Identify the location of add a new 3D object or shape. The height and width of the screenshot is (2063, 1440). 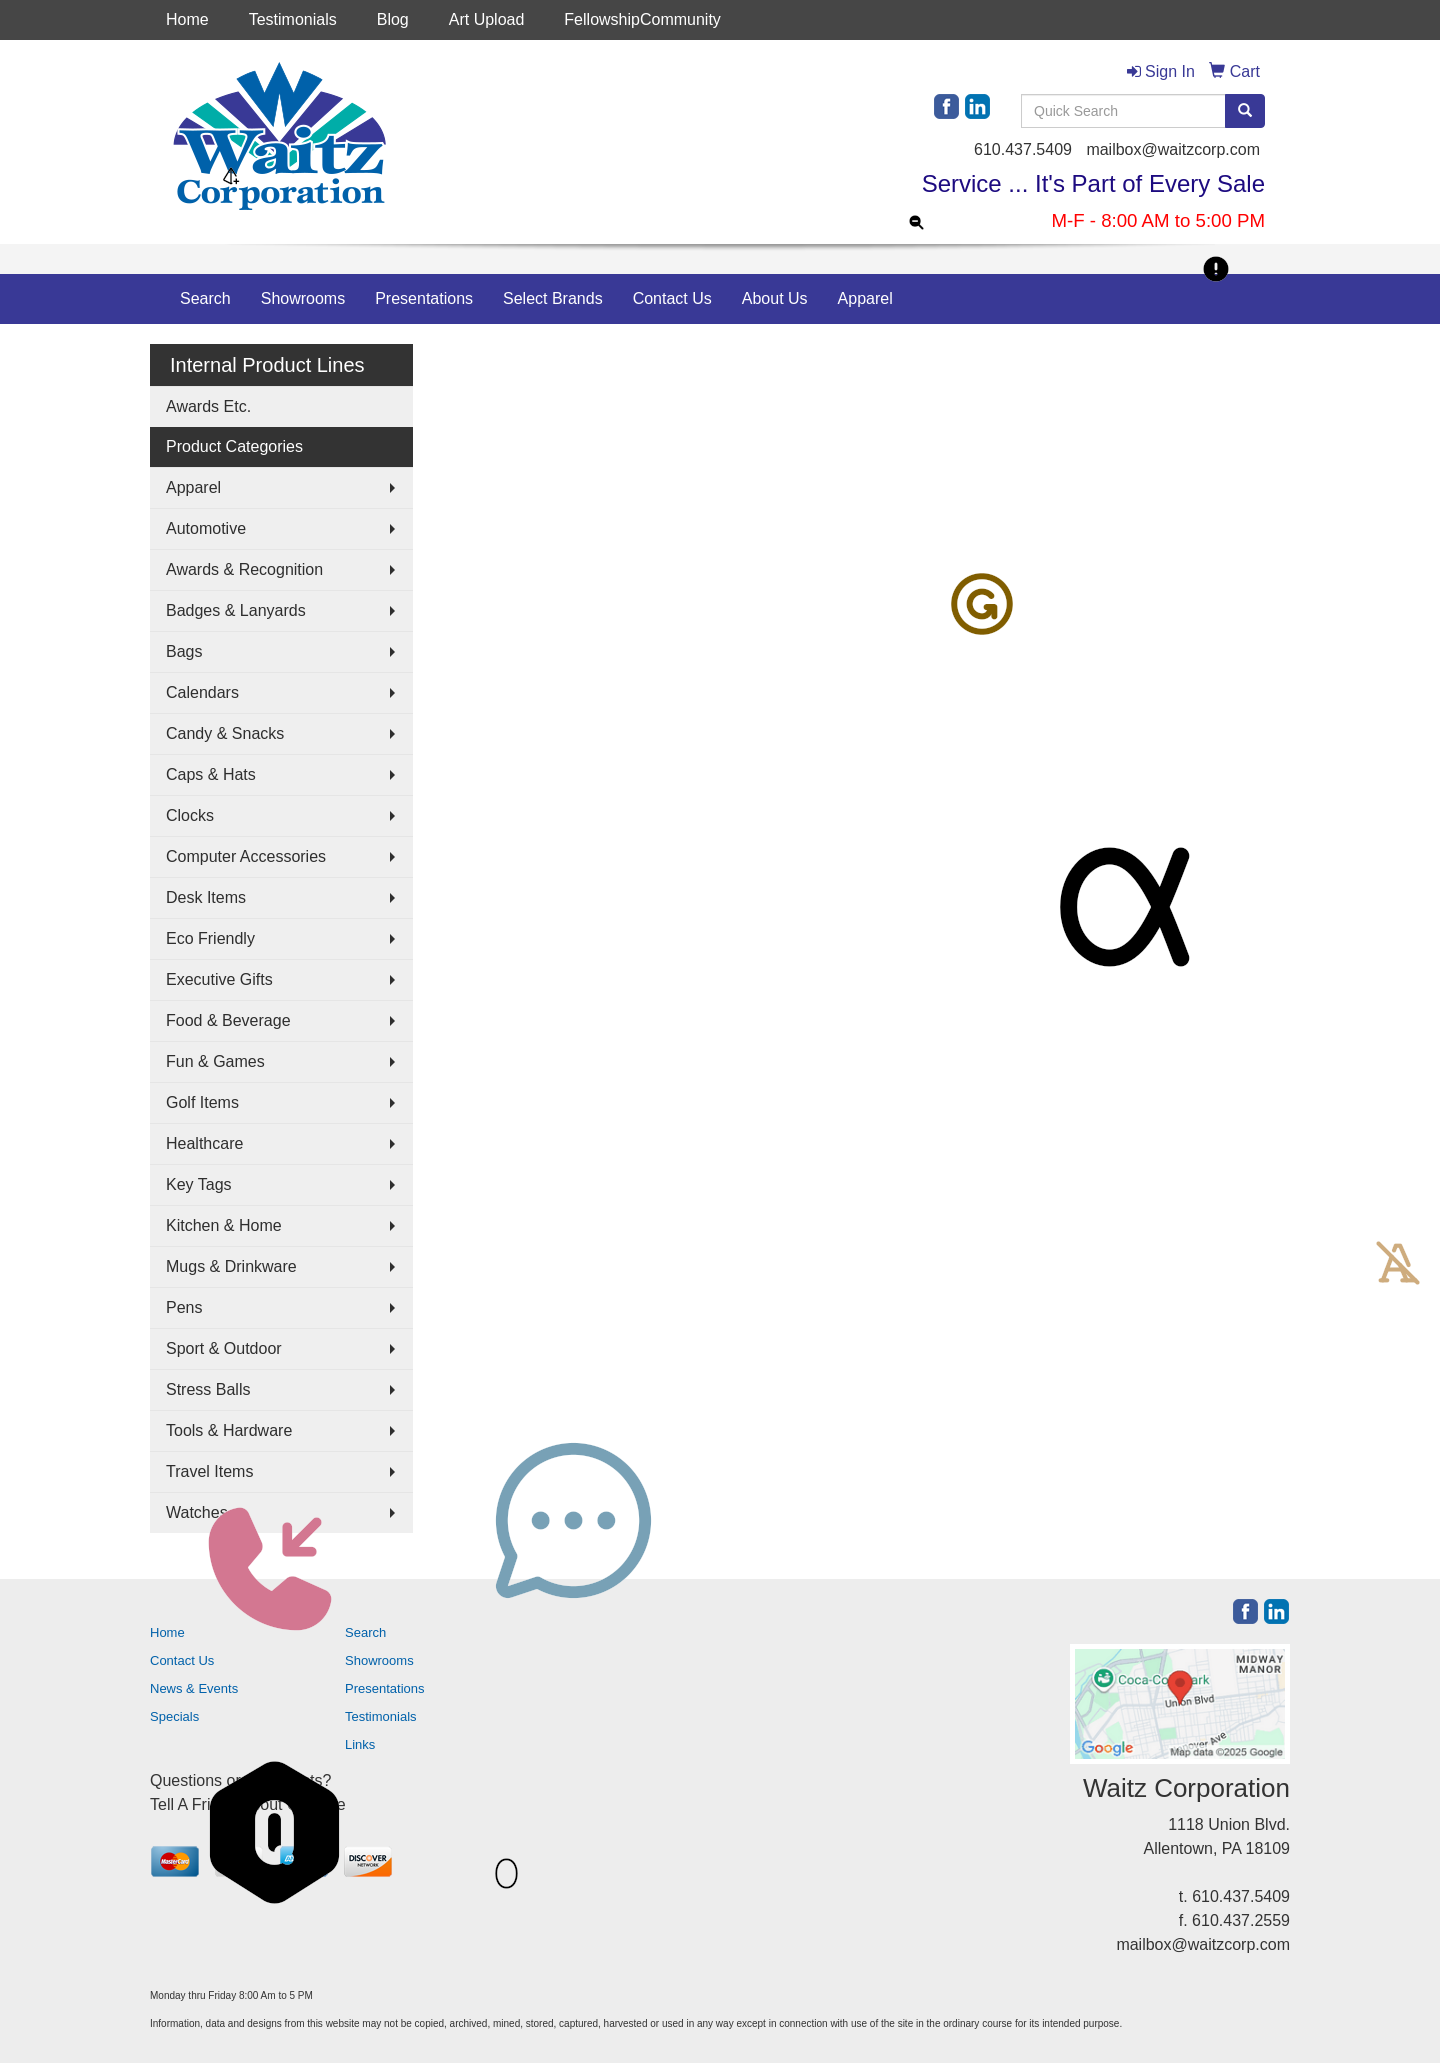
(231, 176).